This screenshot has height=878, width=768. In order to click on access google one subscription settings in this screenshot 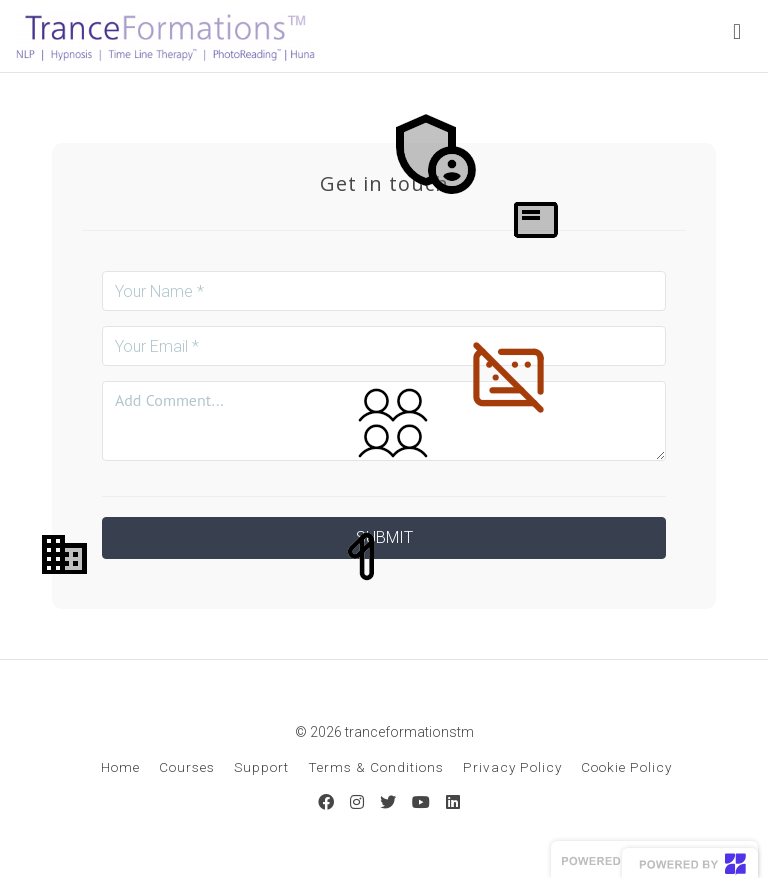, I will do `click(364, 556)`.